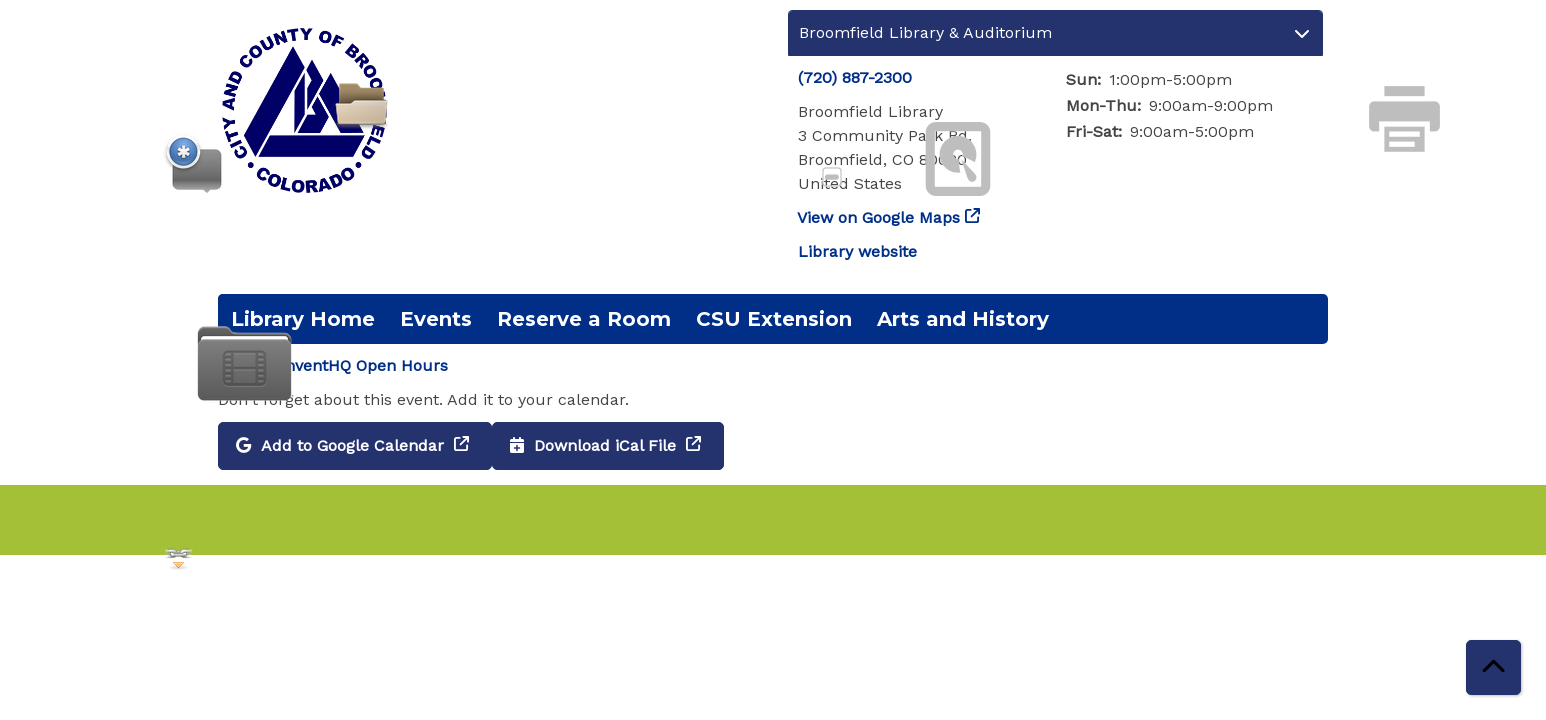  I want to click on print the current document, so click(1404, 121).